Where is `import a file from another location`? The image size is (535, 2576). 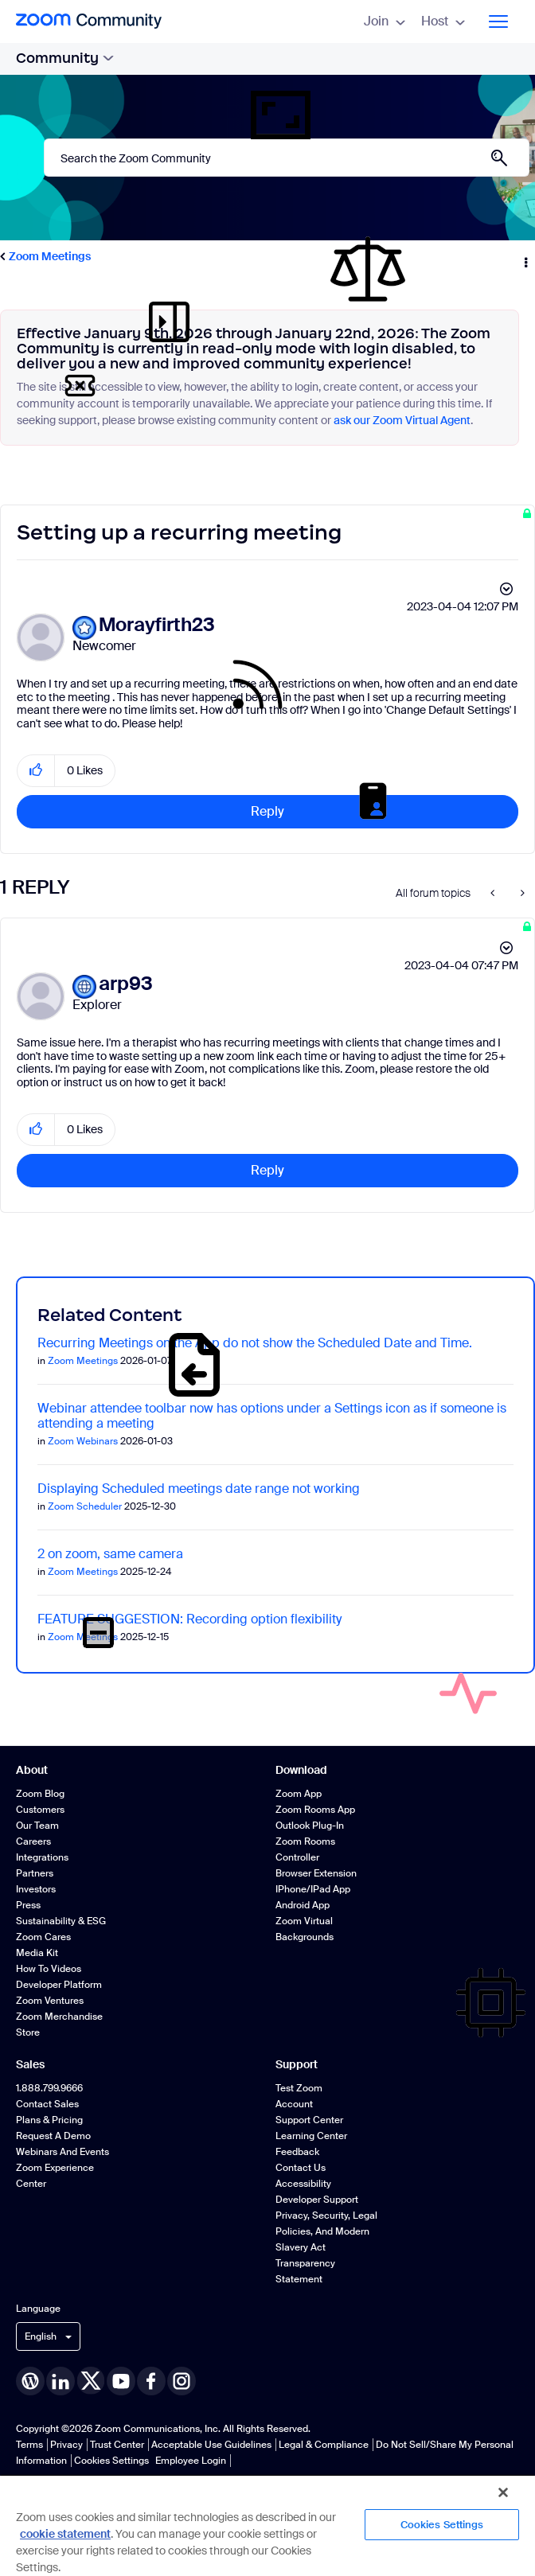 import a file from another location is located at coordinates (194, 1365).